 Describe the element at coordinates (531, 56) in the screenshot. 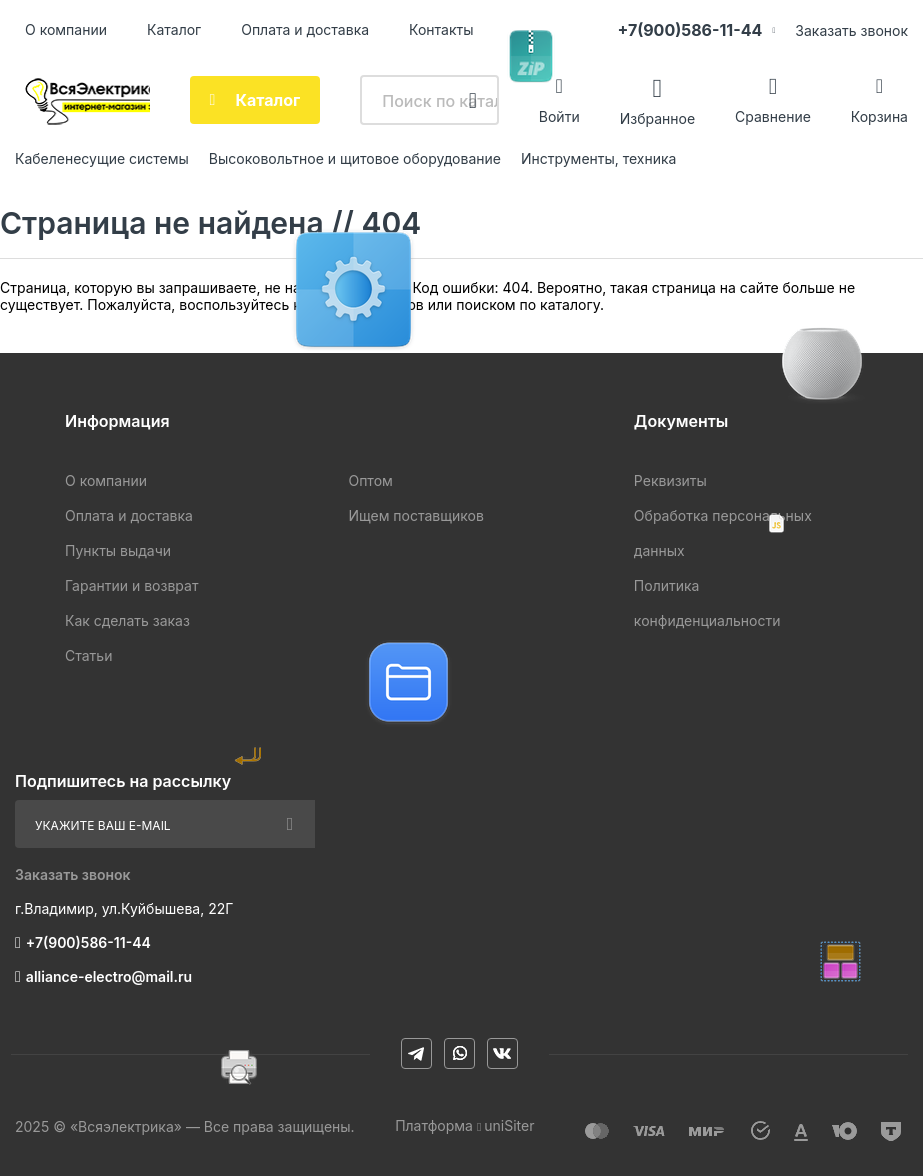

I see `open a compressed zip archive` at that location.